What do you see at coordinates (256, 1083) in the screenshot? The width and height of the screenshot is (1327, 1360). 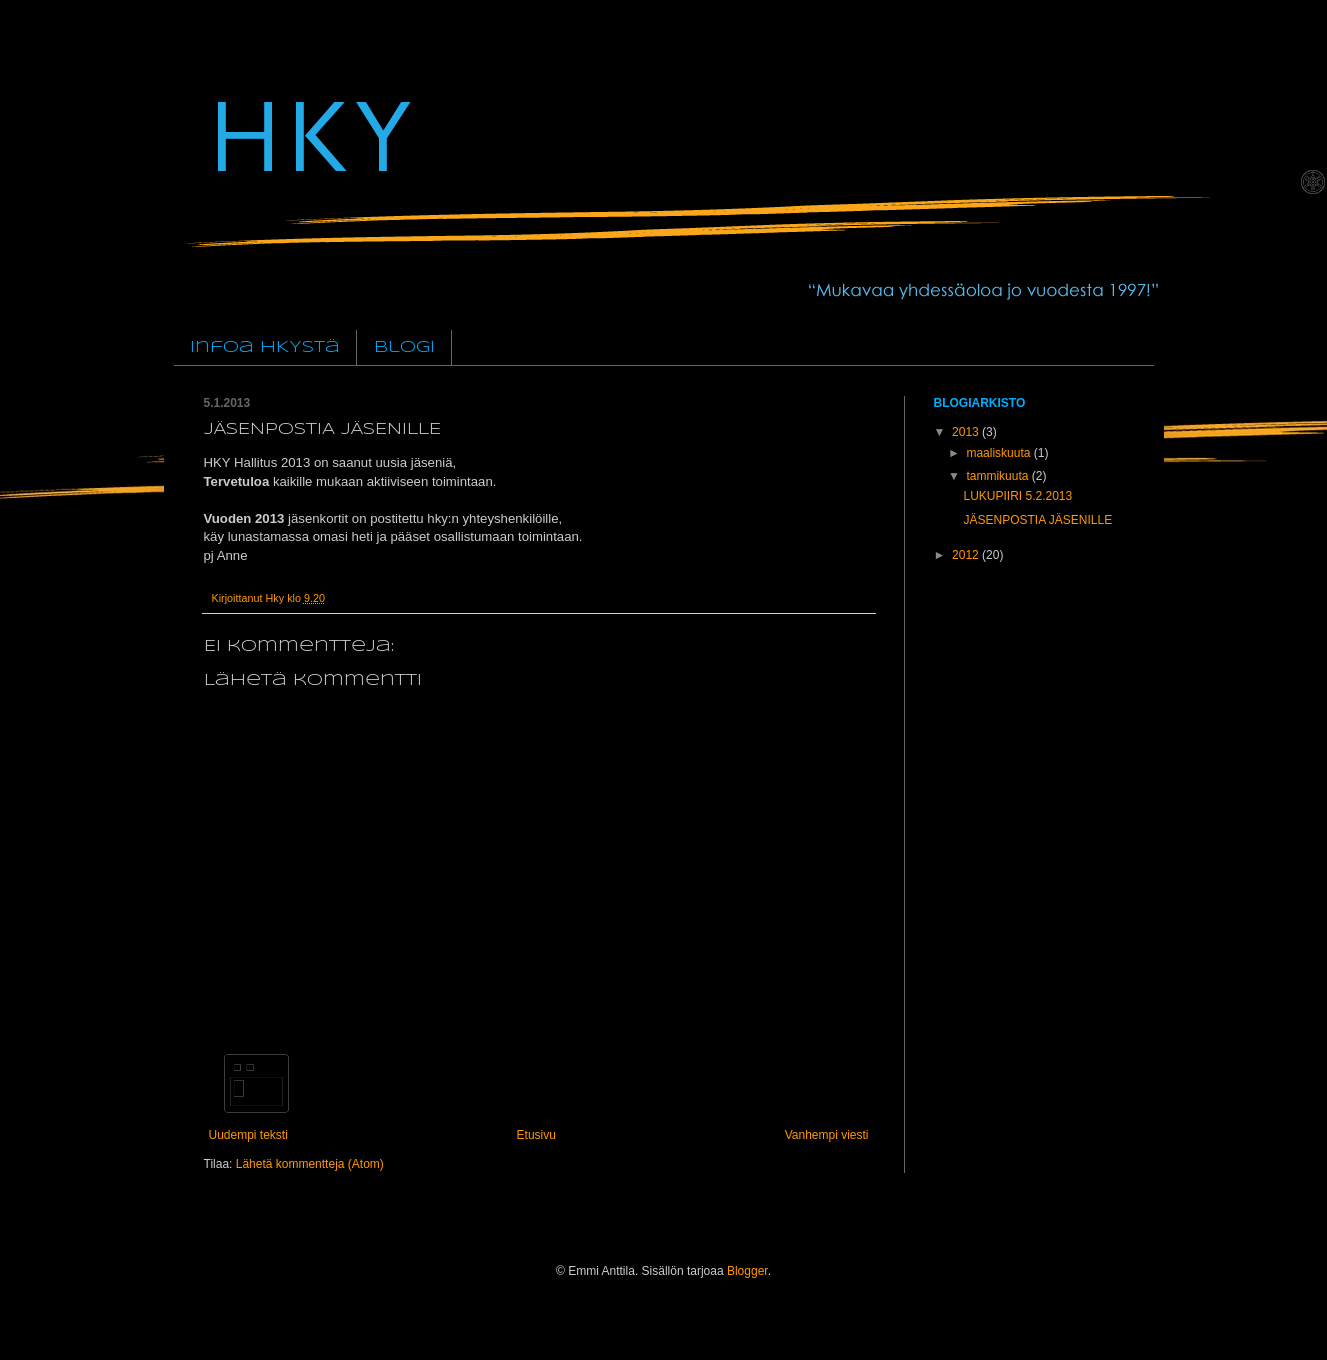 I see `open terminal or command line interface` at bounding box center [256, 1083].